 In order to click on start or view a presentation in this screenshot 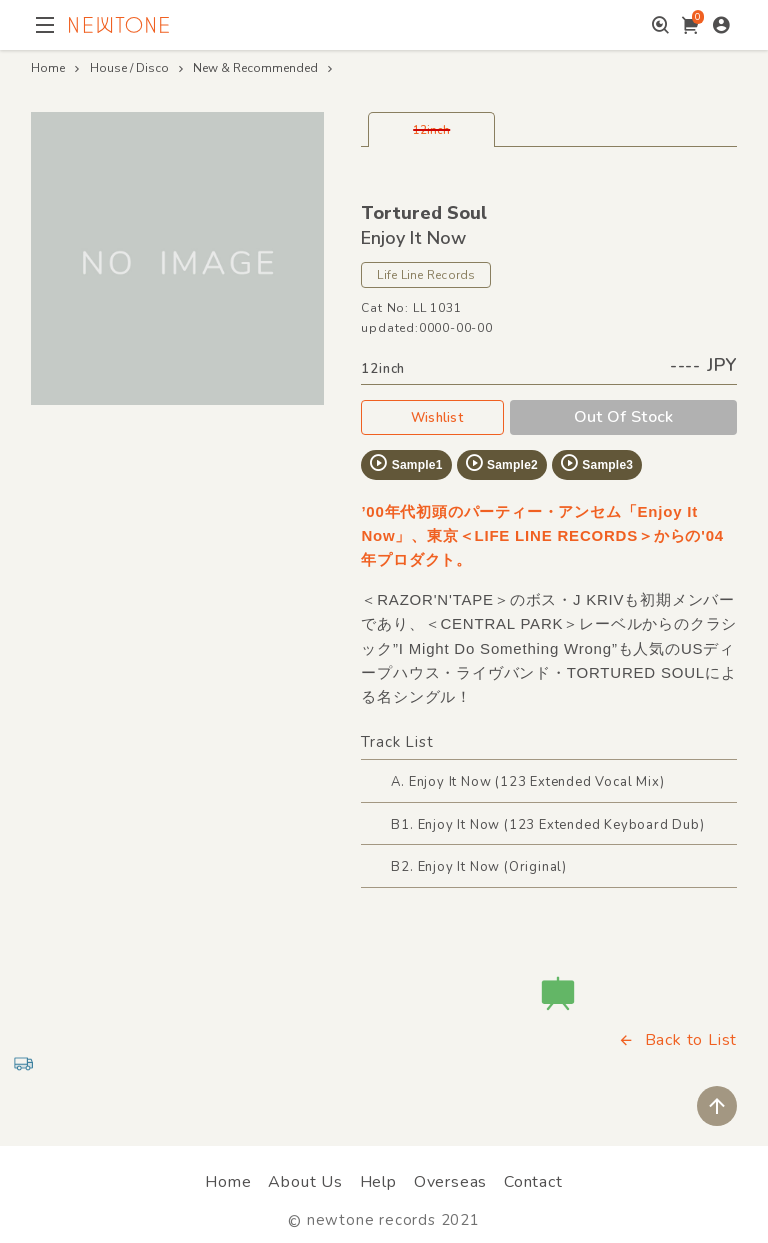, I will do `click(558, 994)`.